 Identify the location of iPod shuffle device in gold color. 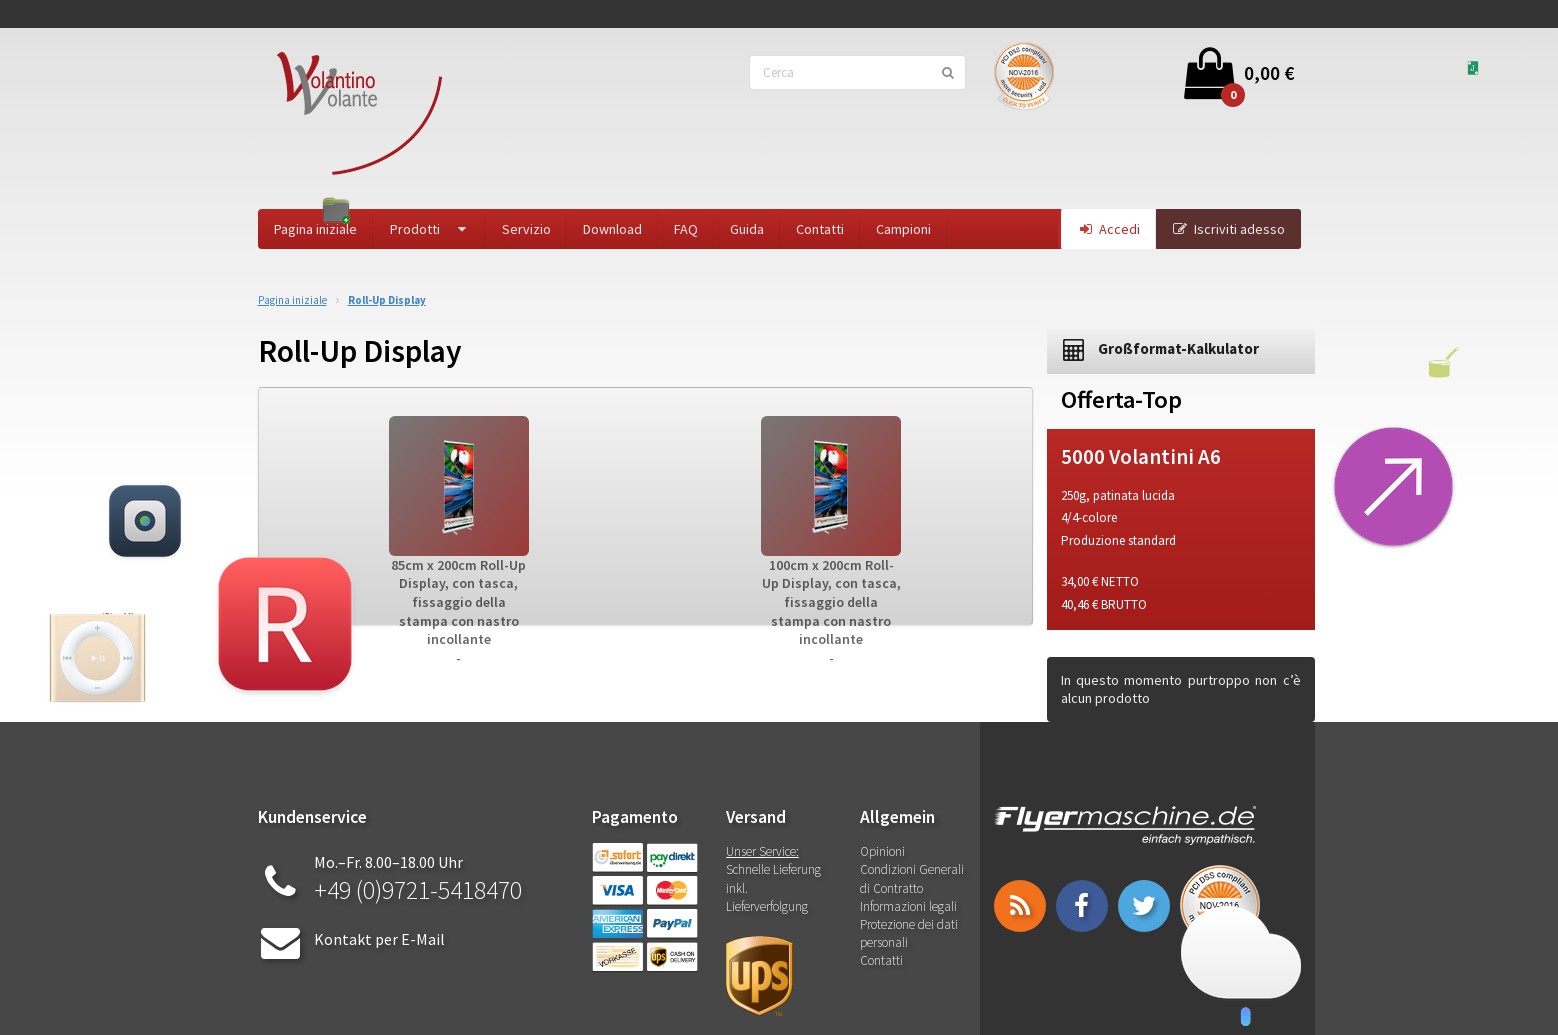
(97, 657).